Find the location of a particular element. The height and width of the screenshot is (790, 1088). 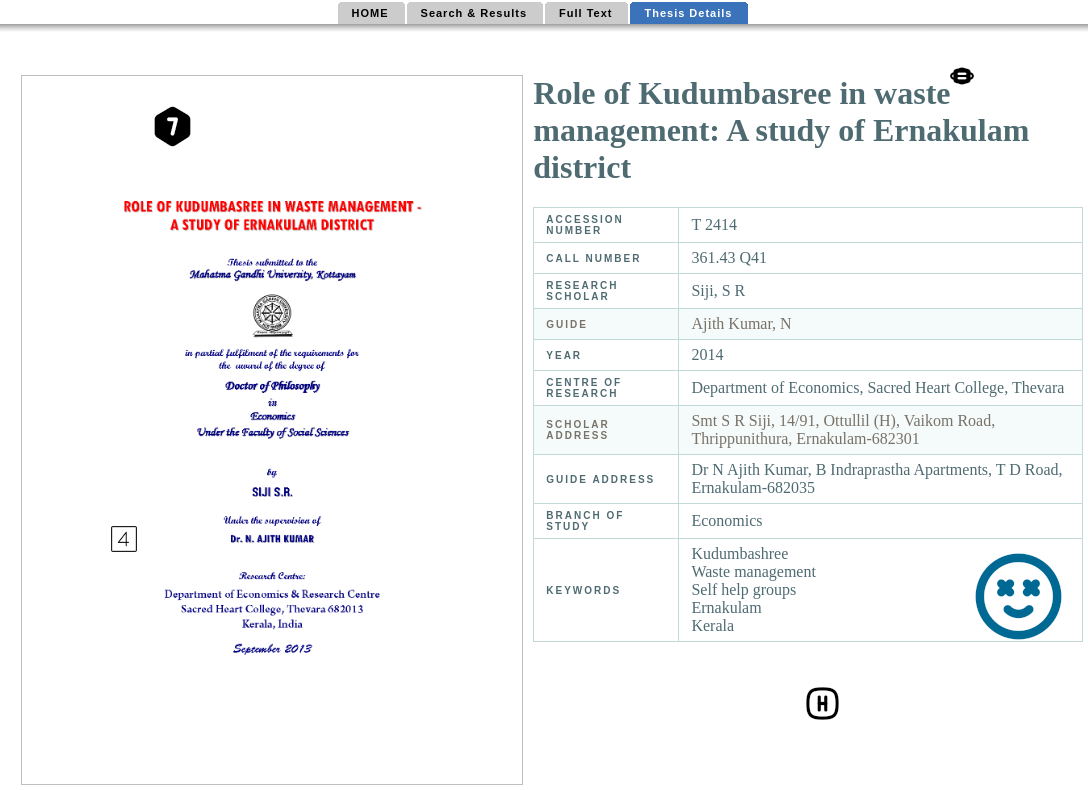

indicates mask required or health safety area is located at coordinates (962, 76).